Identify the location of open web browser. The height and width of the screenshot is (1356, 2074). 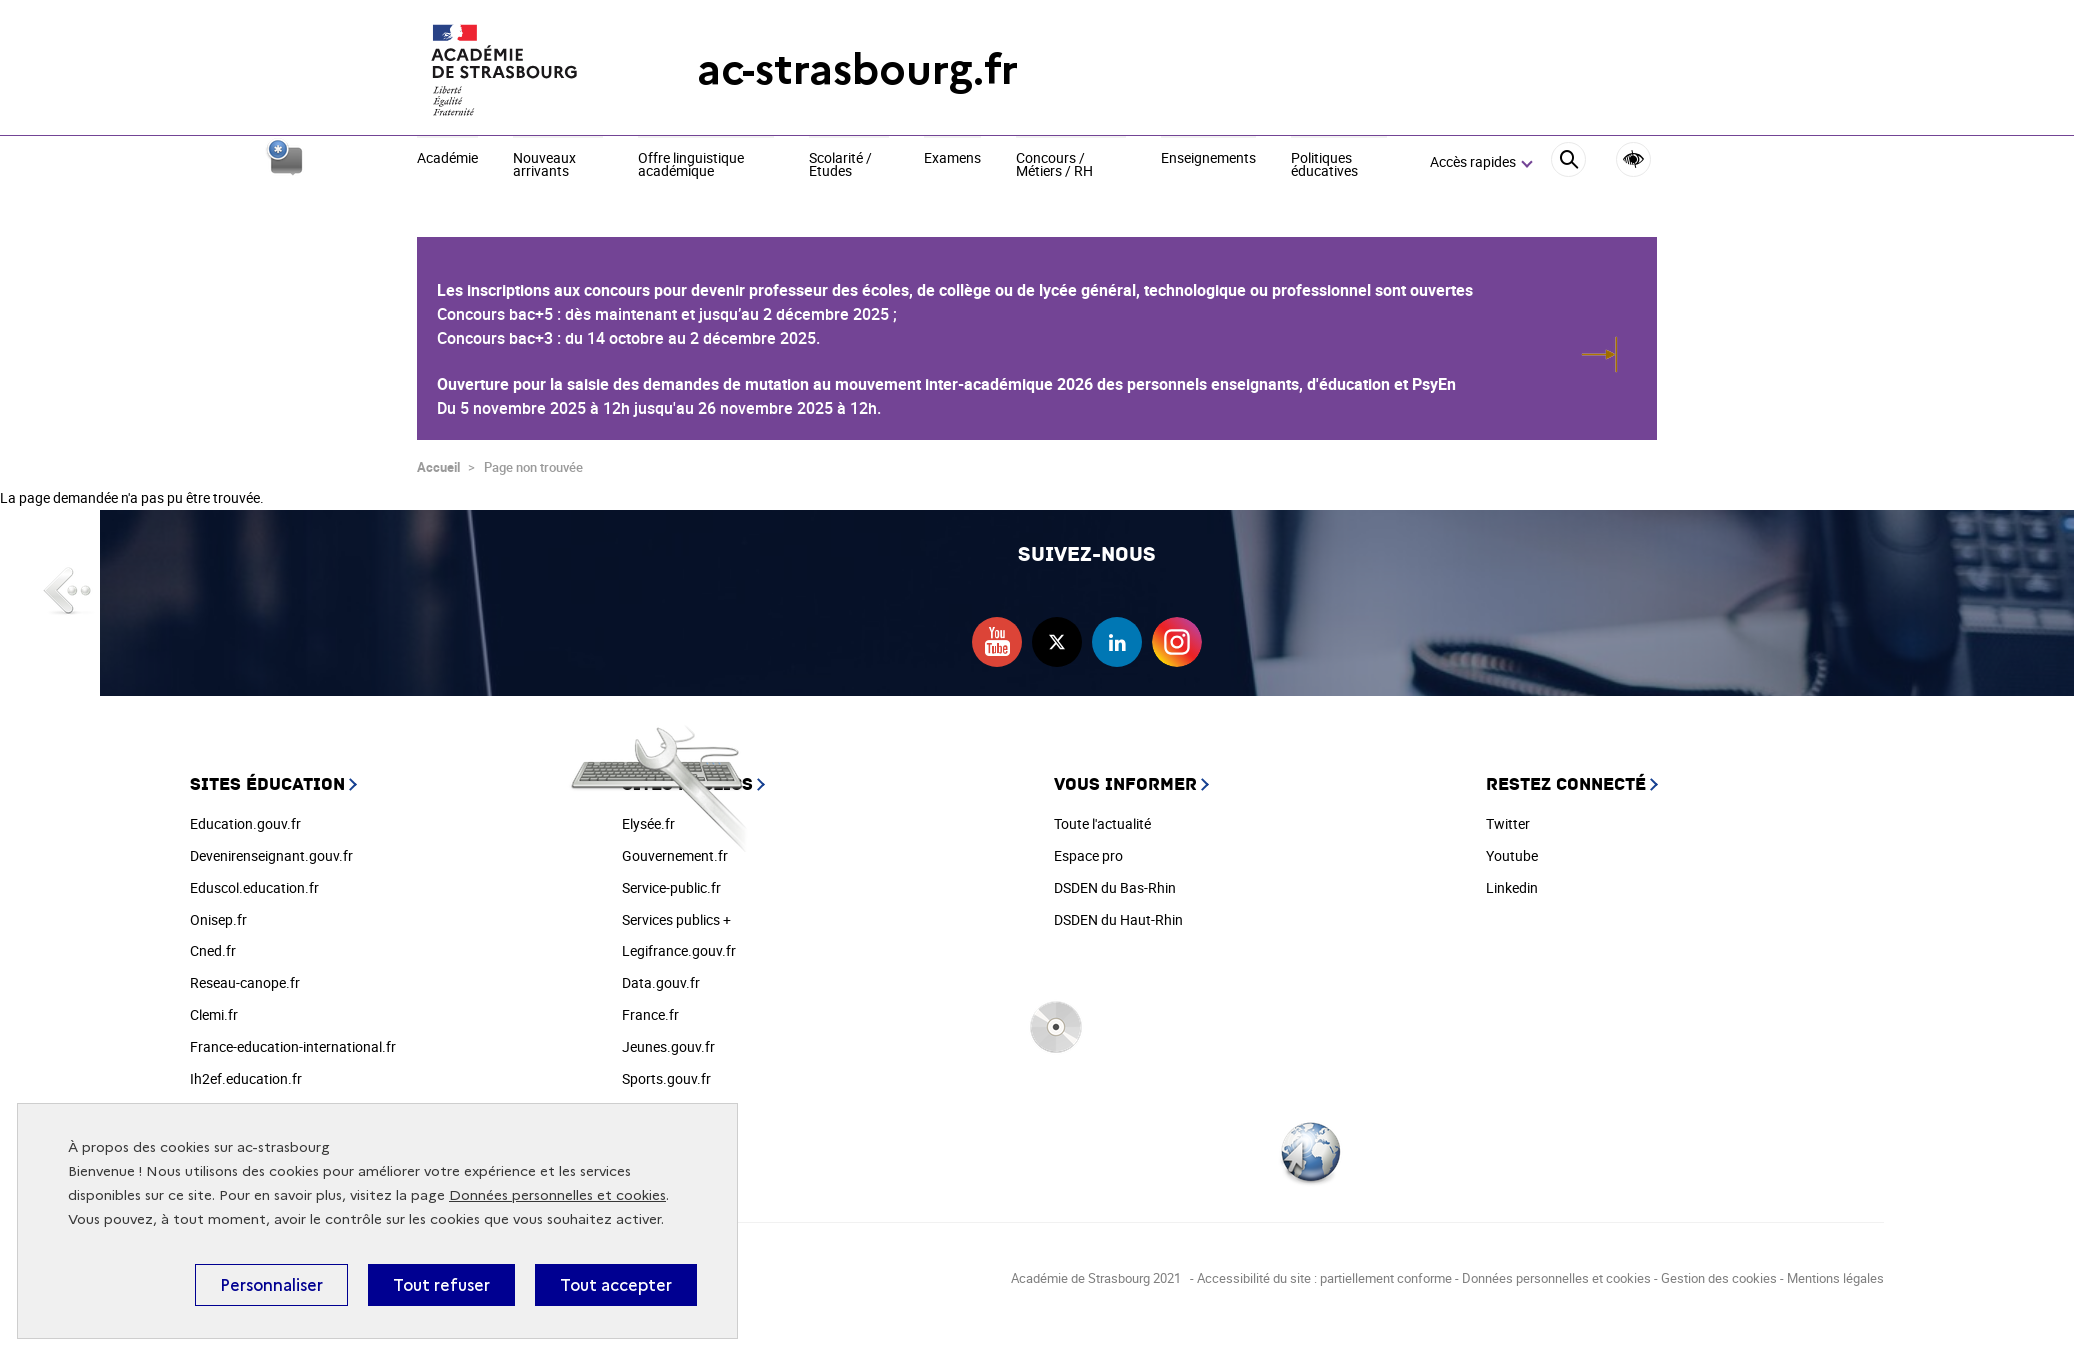
(1311, 1152).